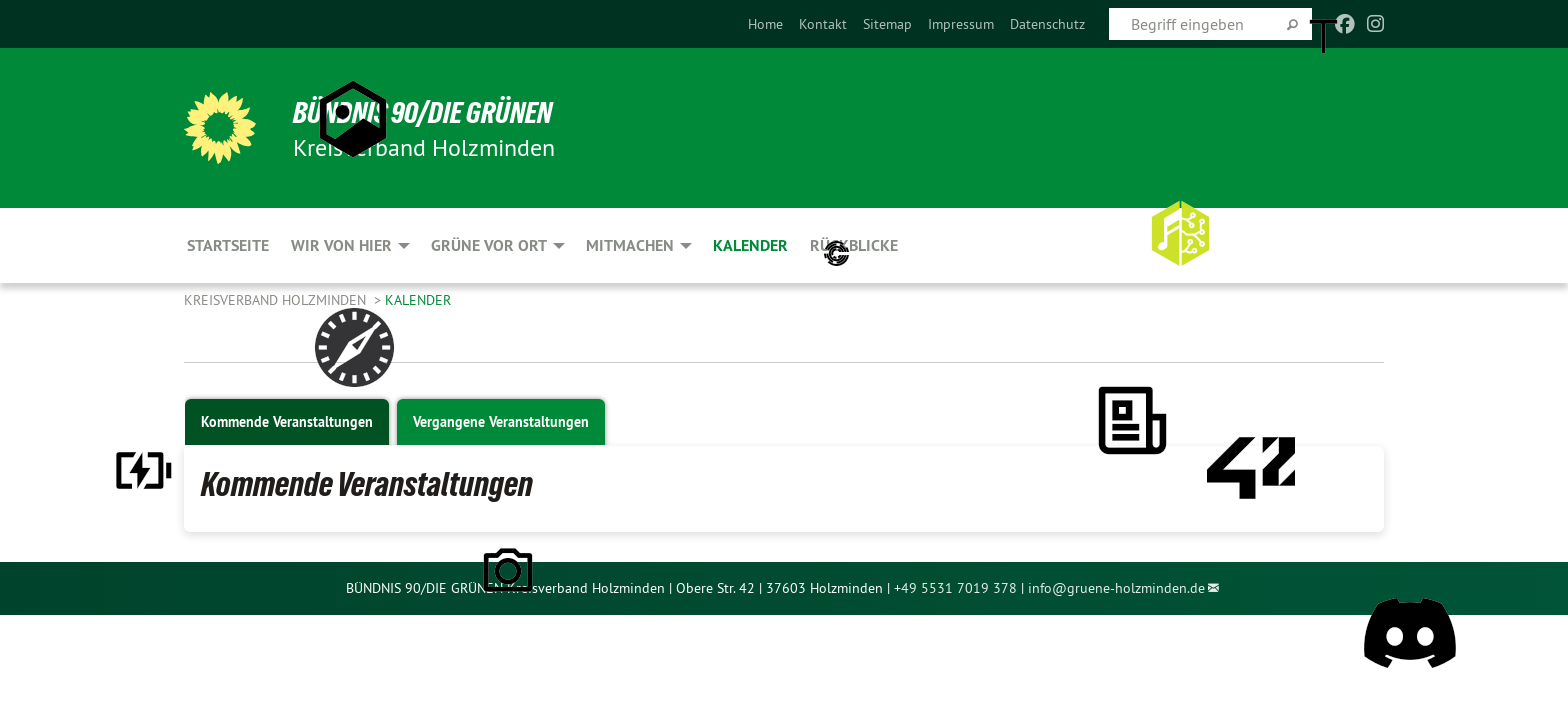 The height and width of the screenshot is (720, 1568). Describe the element at coordinates (508, 570) in the screenshot. I see `take a photo` at that location.